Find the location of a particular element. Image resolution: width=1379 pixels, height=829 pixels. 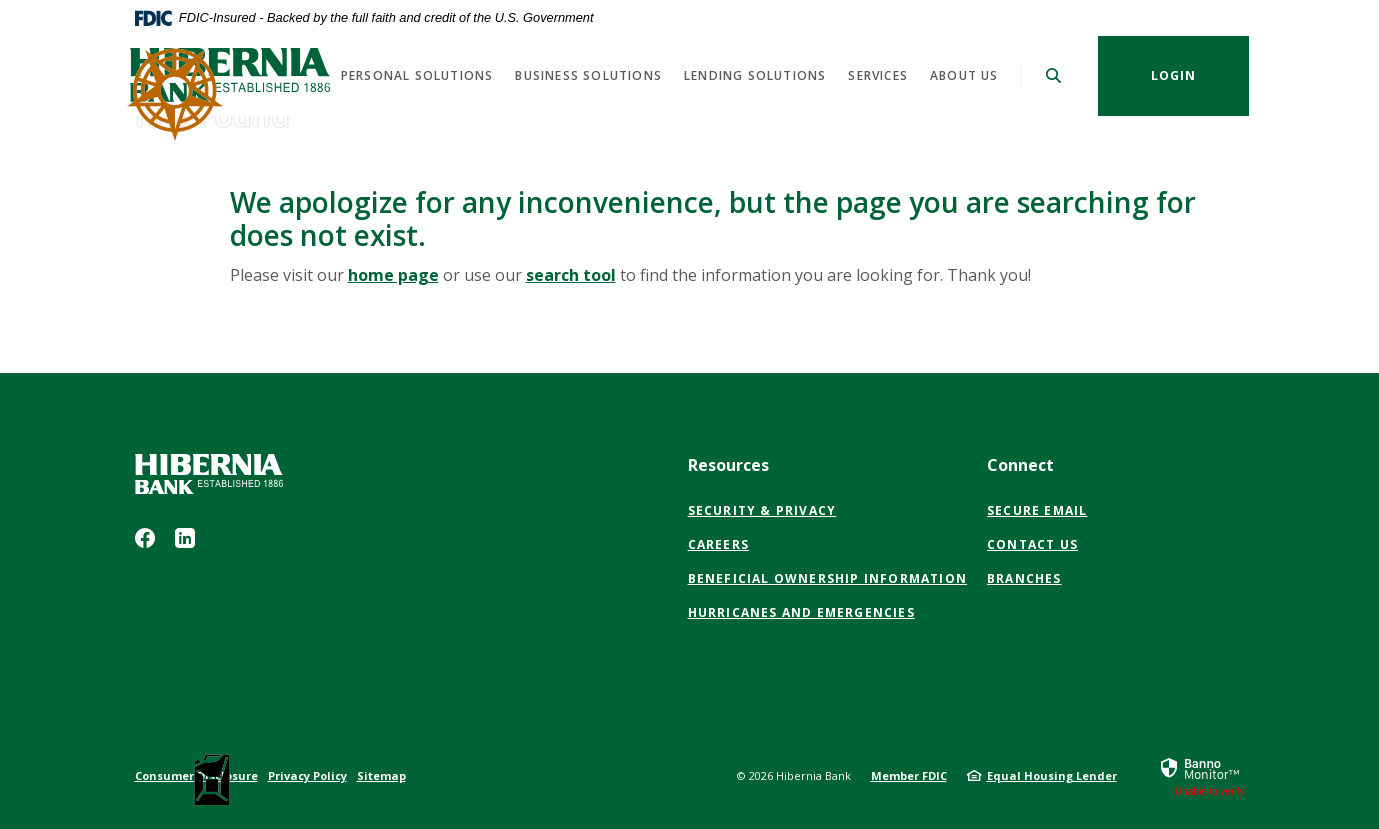

fuel or gas container item in game inventory is located at coordinates (212, 778).